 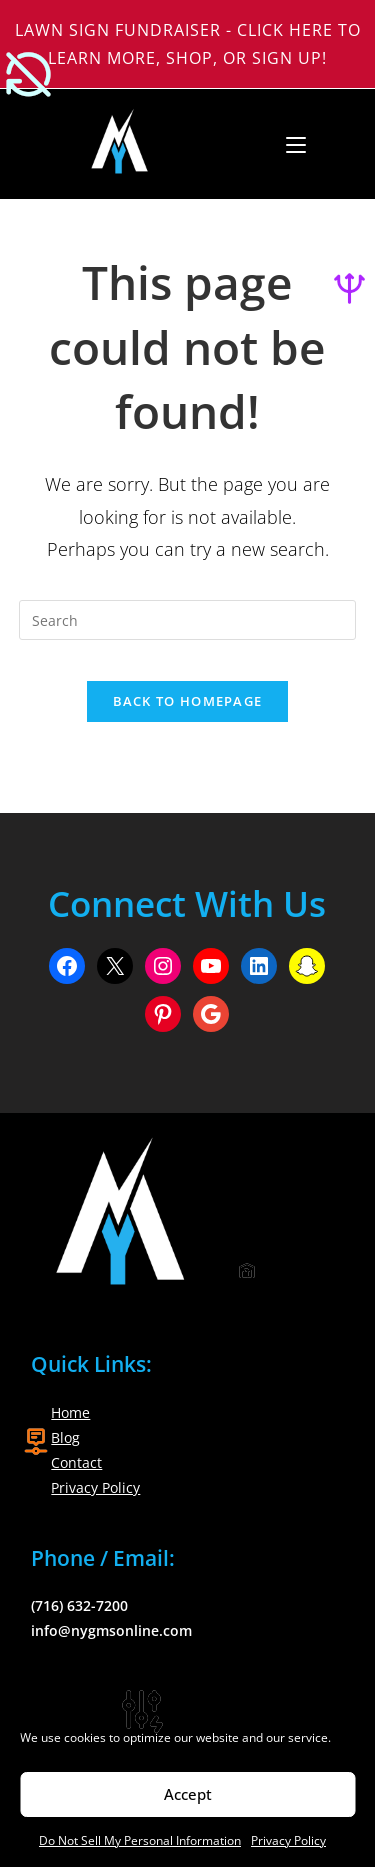 What do you see at coordinates (349, 288) in the screenshot?
I see `neptune or poseidon symbol in astrology or mythology app` at bounding box center [349, 288].